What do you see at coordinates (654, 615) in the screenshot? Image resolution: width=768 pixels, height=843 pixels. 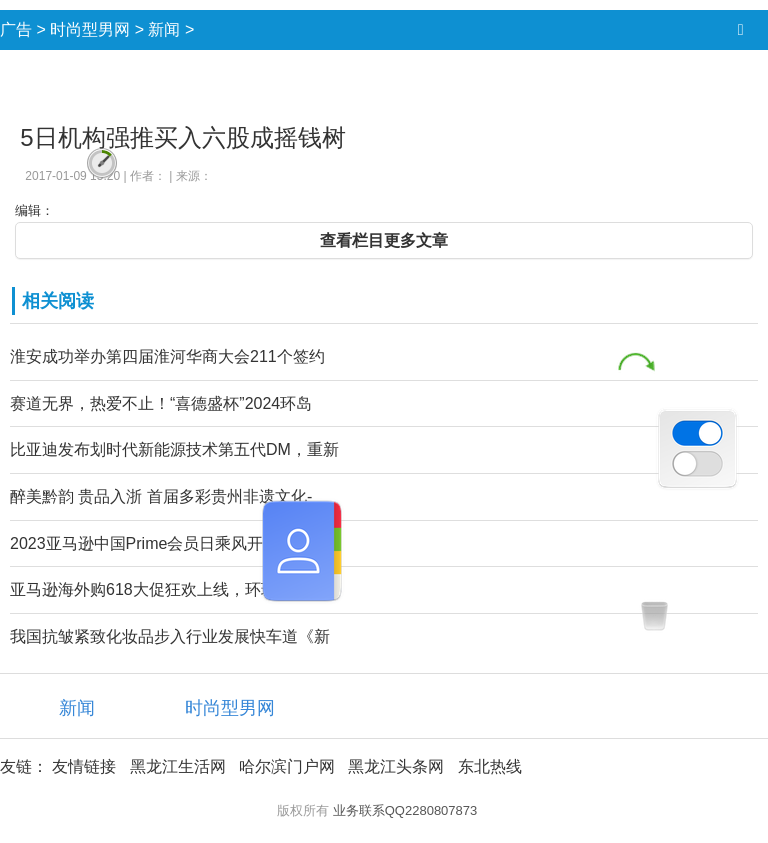 I see `empty trash bin with no items to delete` at bounding box center [654, 615].